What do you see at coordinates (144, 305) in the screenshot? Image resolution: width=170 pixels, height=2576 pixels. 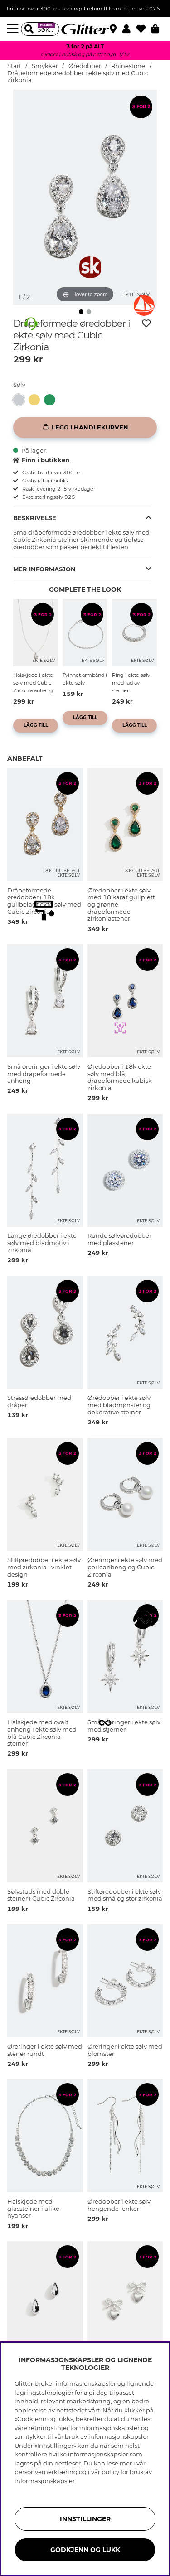 I see `solus operating system logo` at bounding box center [144, 305].